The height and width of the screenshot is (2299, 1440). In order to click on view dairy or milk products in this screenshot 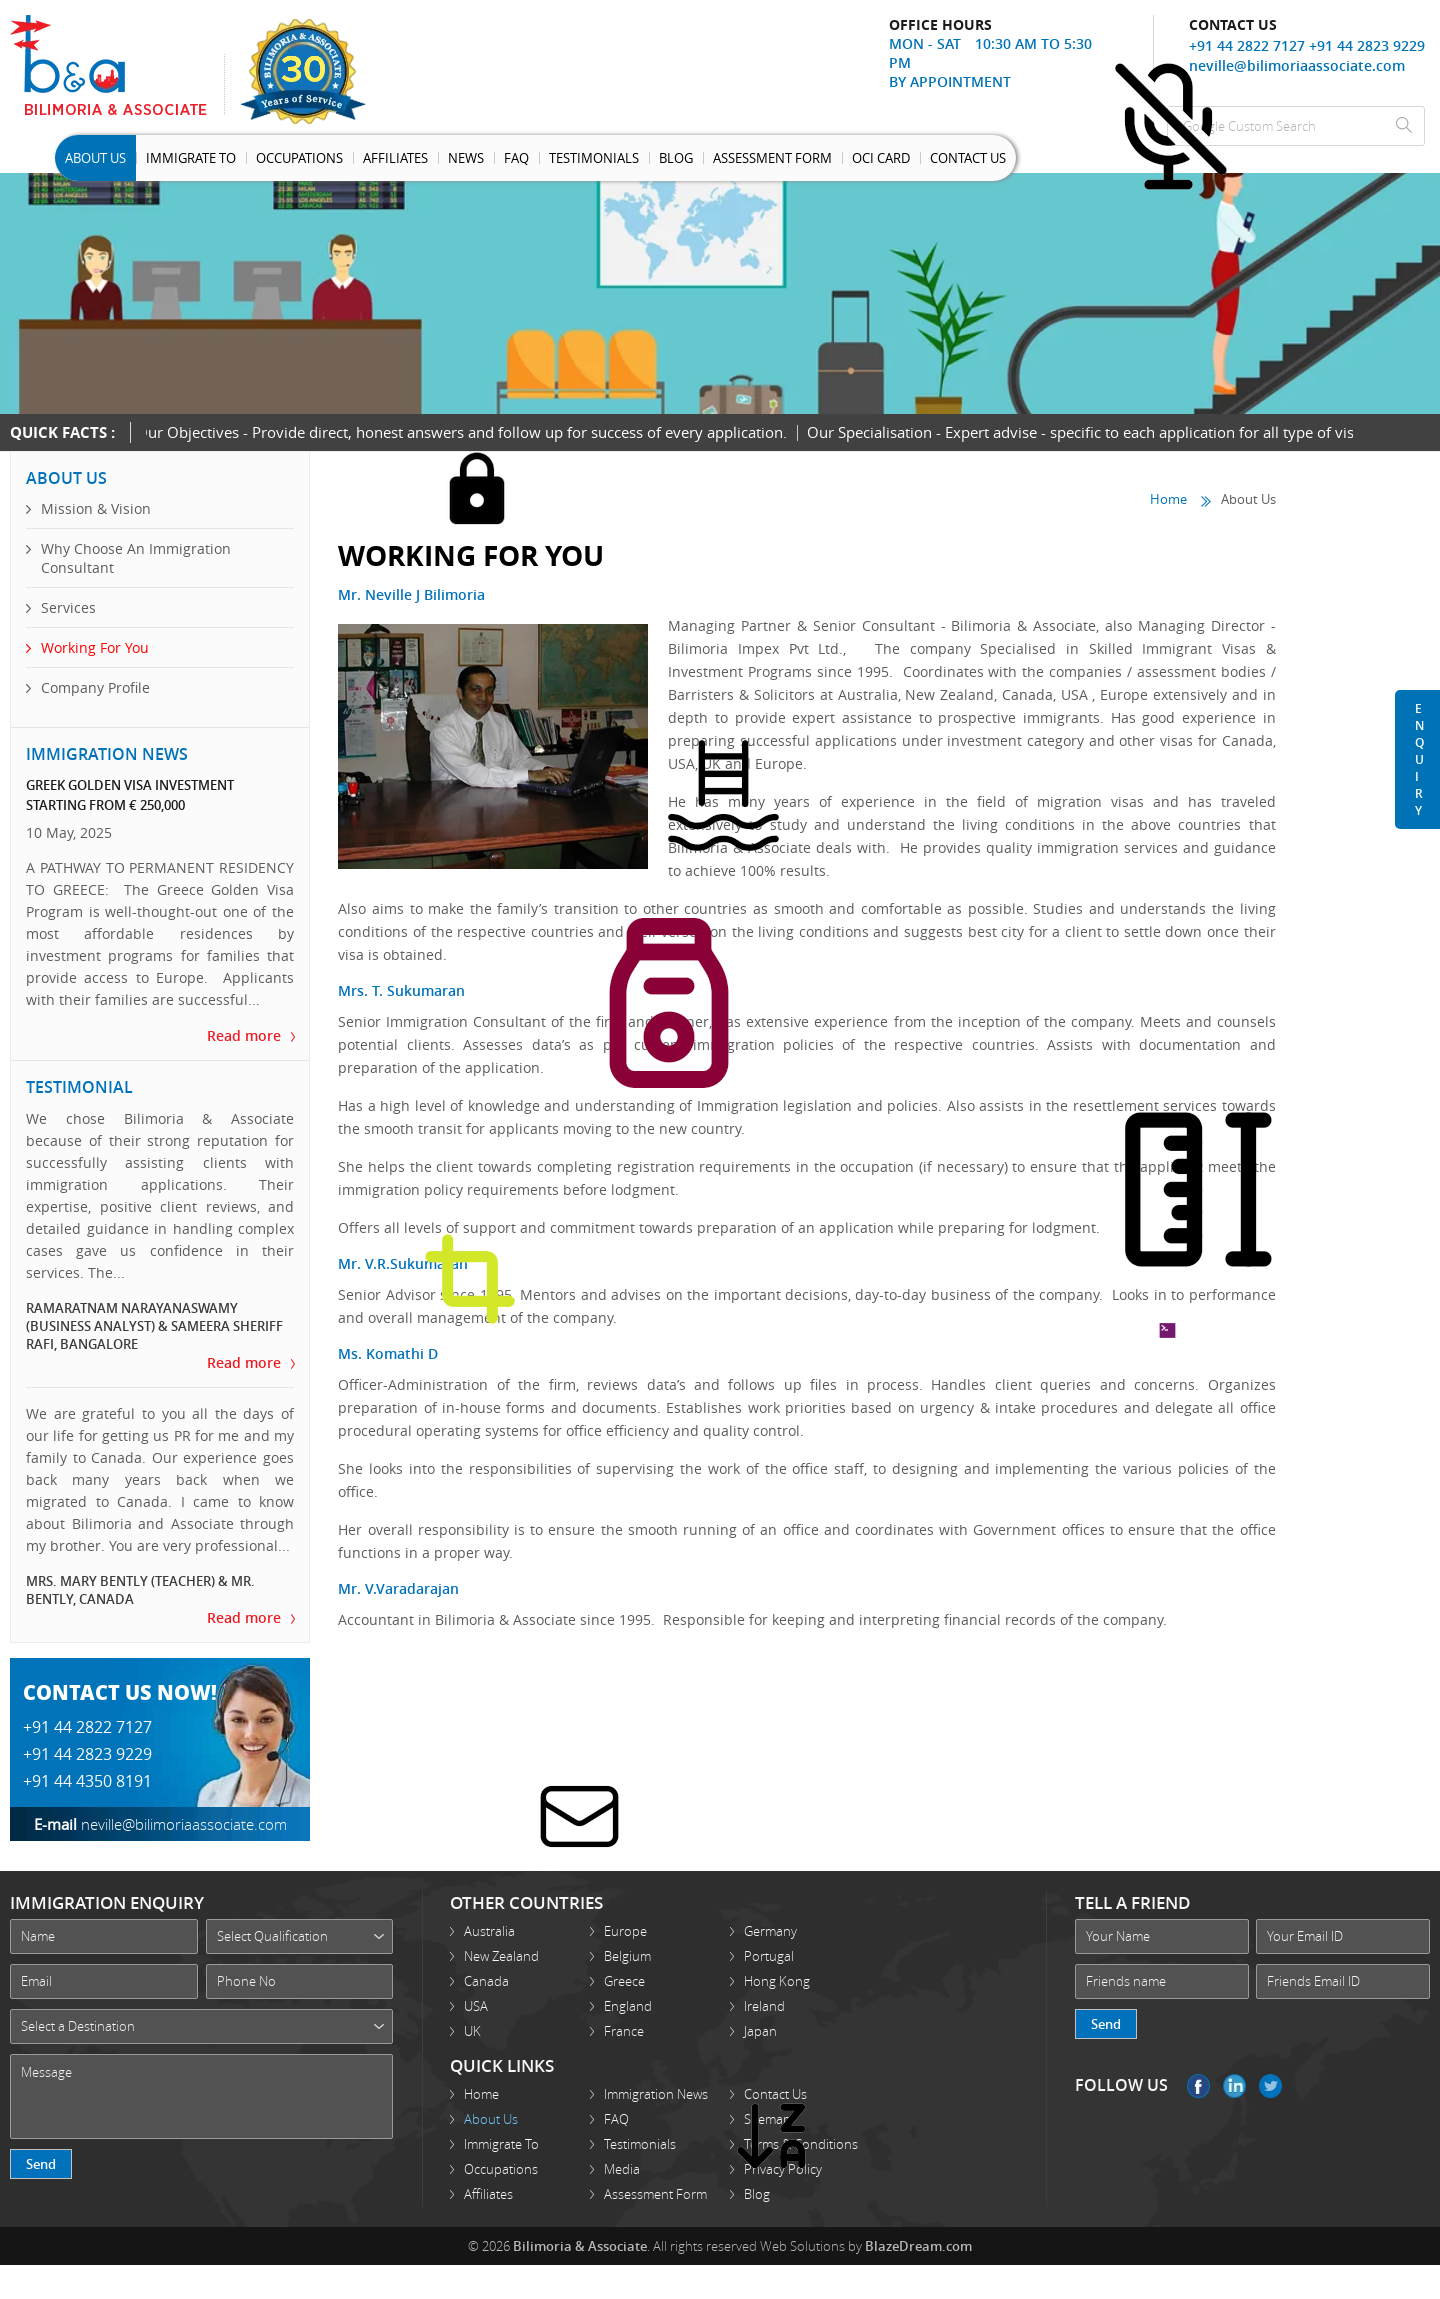, I will do `click(669, 1003)`.